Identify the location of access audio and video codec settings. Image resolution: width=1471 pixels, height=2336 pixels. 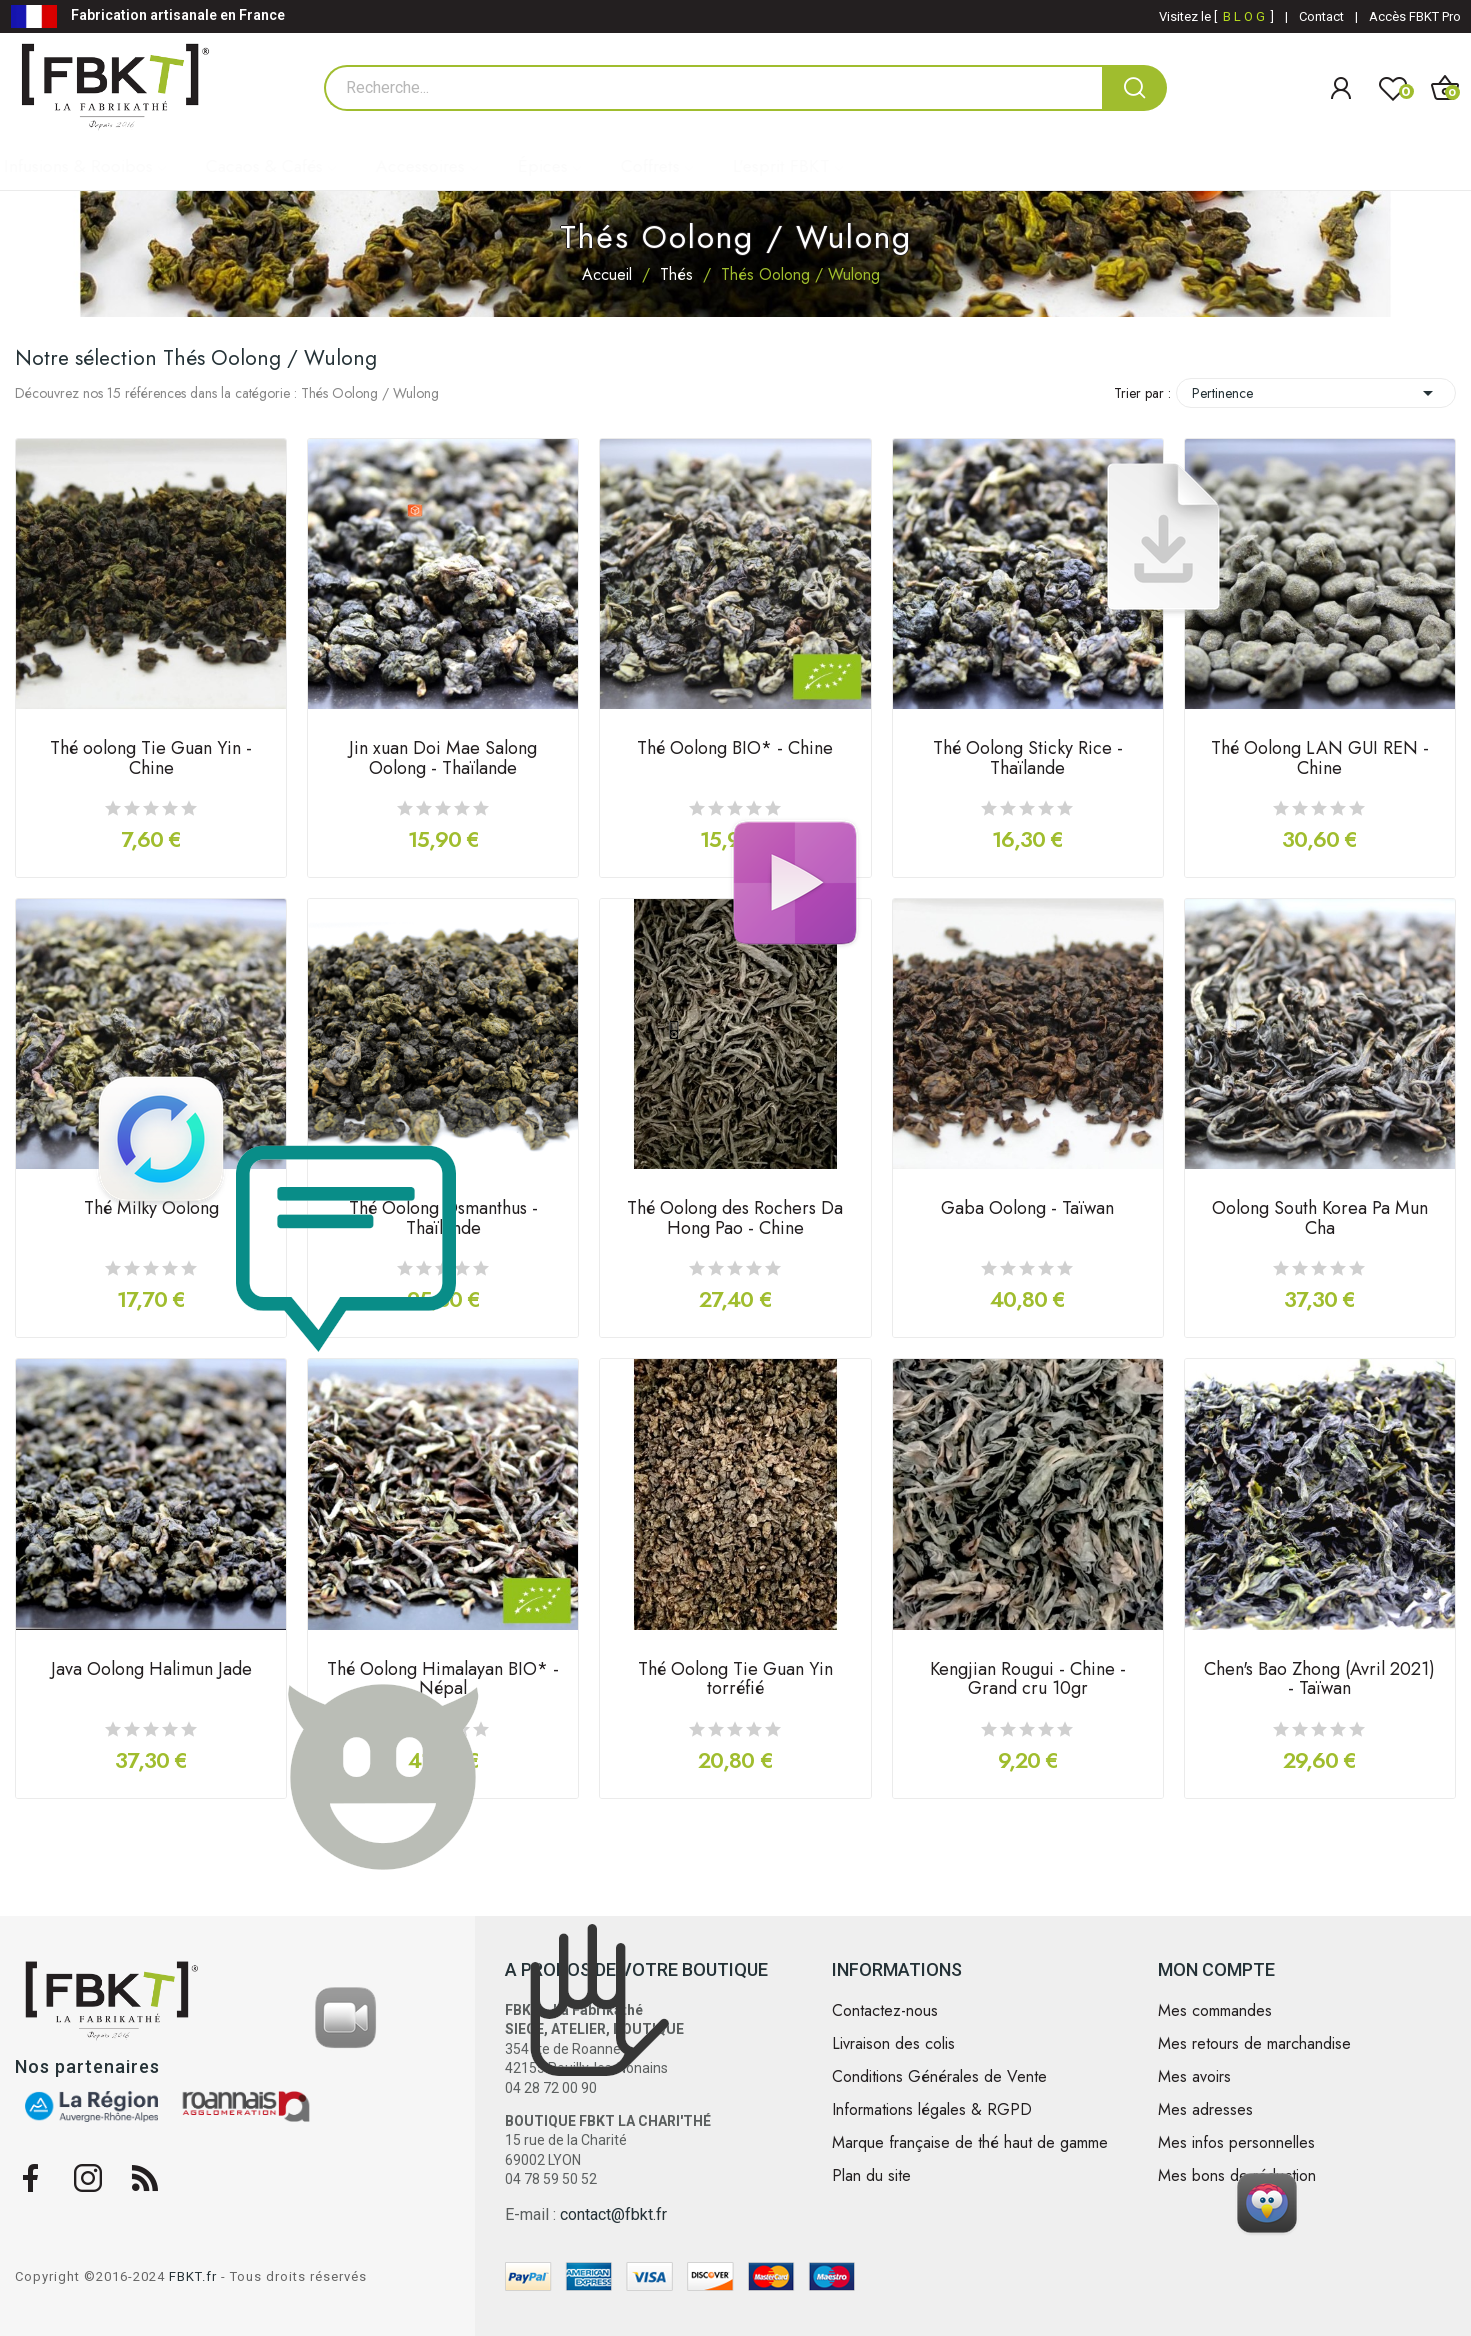
(795, 883).